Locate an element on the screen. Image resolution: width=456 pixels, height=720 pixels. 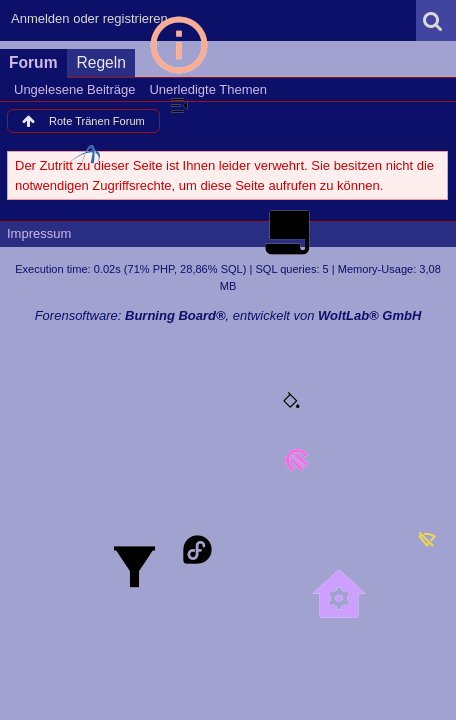
autocannon HTTP benchmarking tool logo is located at coordinates (297, 460).